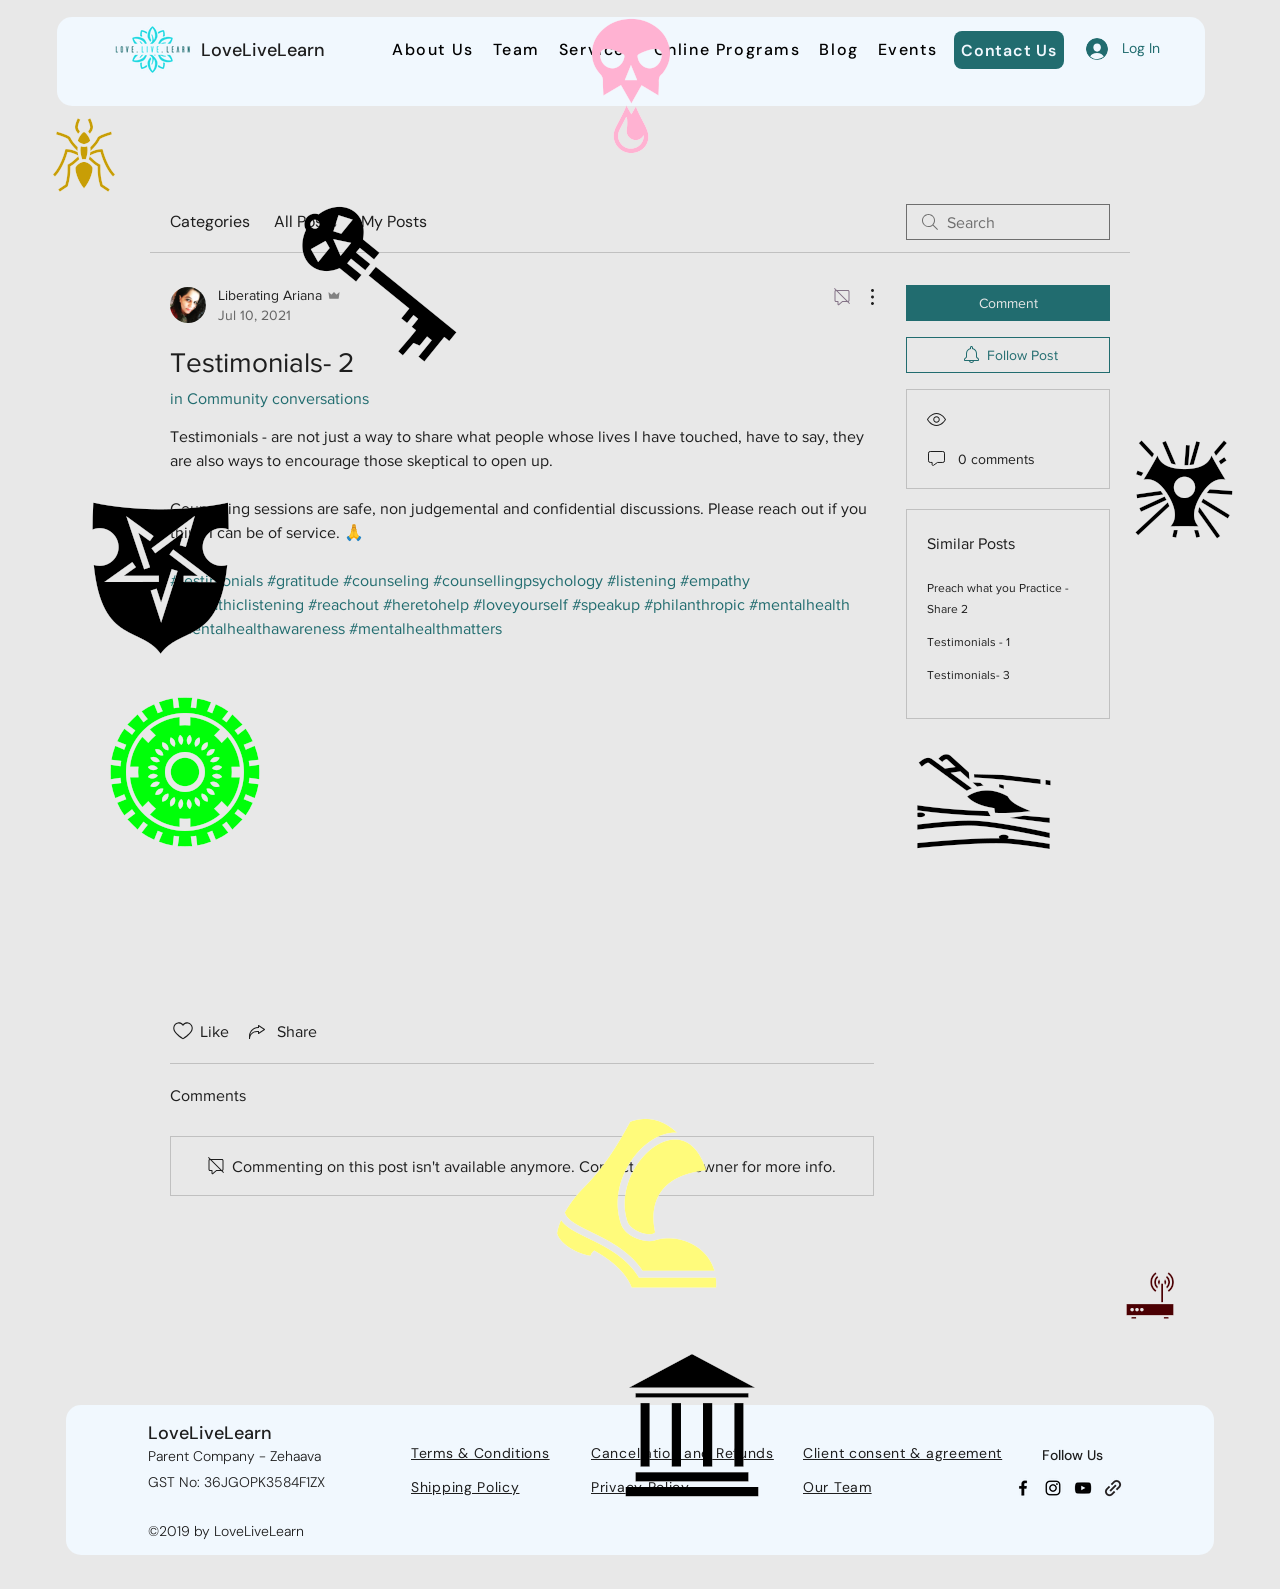  What do you see at coordinates (1150, 1295) in the screenshot?
I see `access wifi router settings` at bounding box center [1150, 1295].